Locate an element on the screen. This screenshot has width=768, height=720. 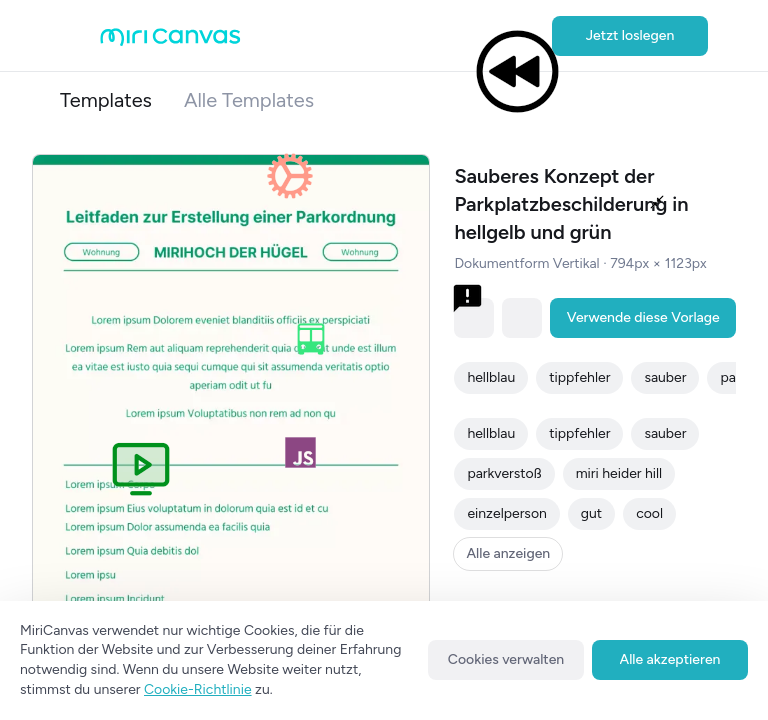
indicates javascript programming language is located at coordinates (300, 452).